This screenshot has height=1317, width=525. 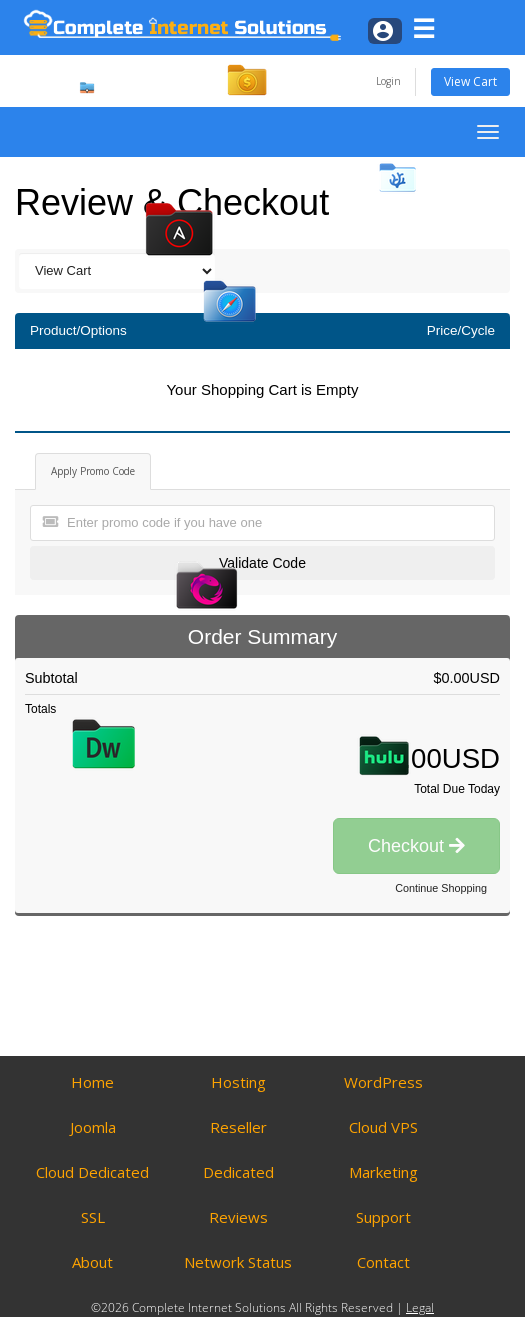 I want to click on folder containing pokémon typing game files, so click(x=87, y=88).